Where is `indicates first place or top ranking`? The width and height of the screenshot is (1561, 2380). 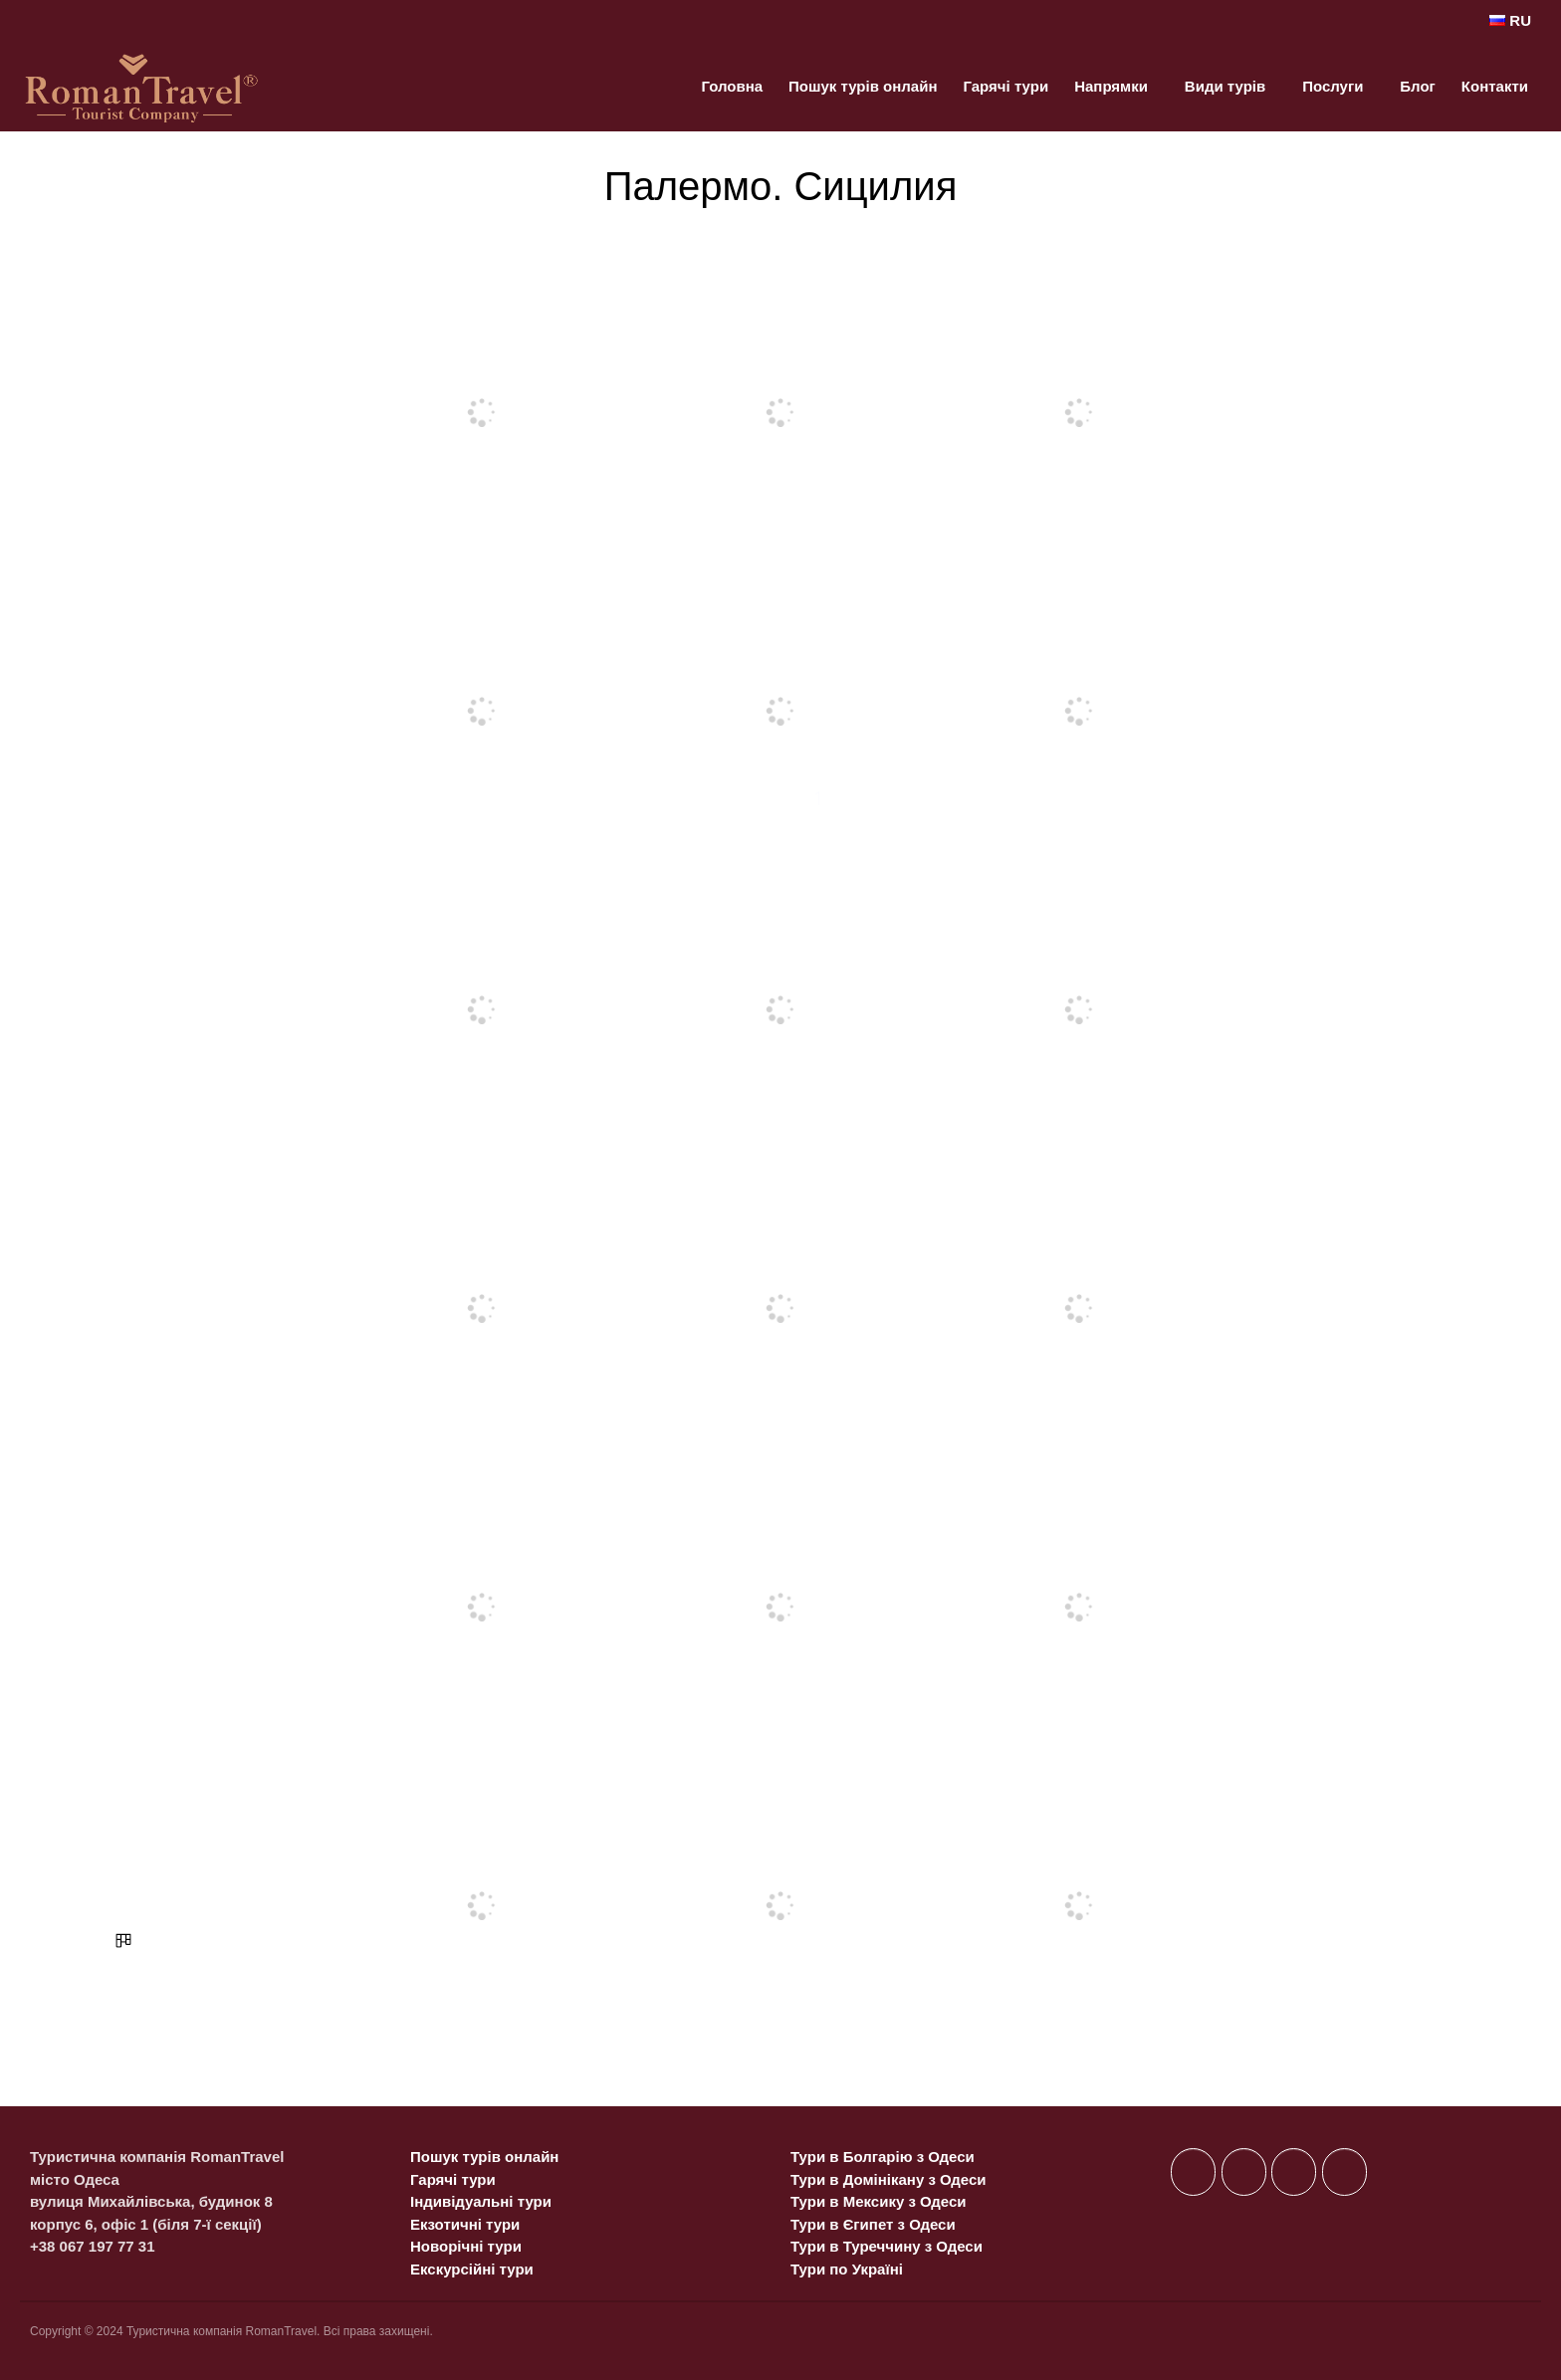
indicates first place or top ranking is located at coordinates (818, 798).